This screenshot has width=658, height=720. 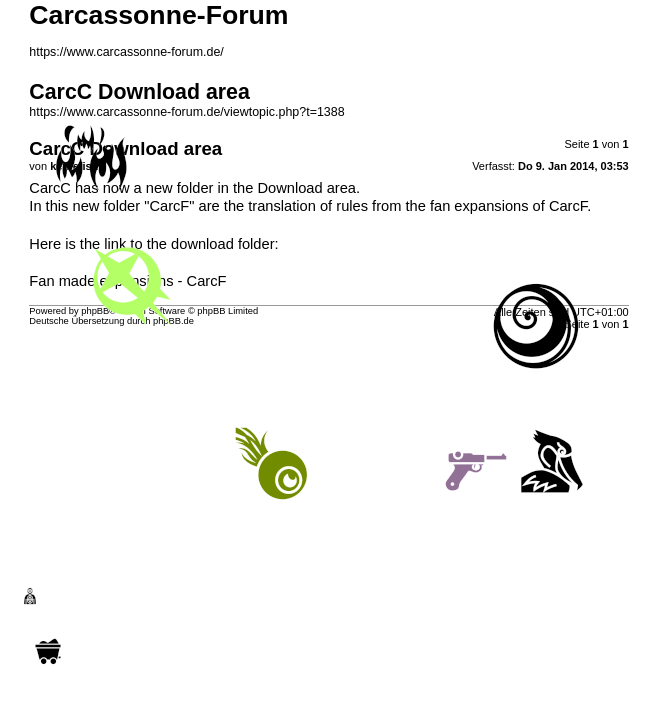 I want to click on indicates active wildfire alerts in your area, so click(x=91, y=161).